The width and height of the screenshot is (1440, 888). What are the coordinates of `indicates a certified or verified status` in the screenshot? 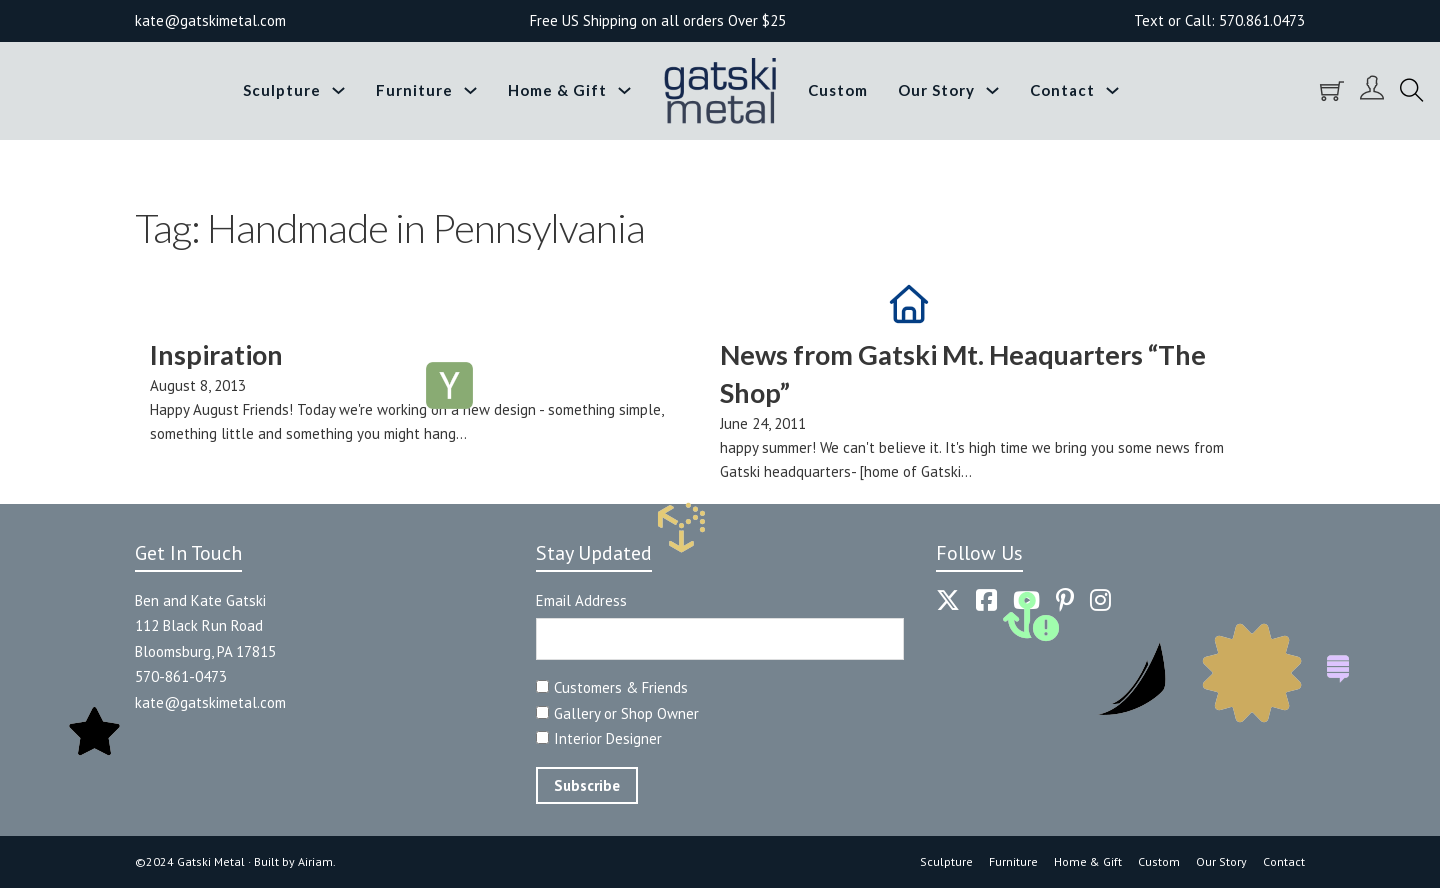 It's located at (1252, 673).